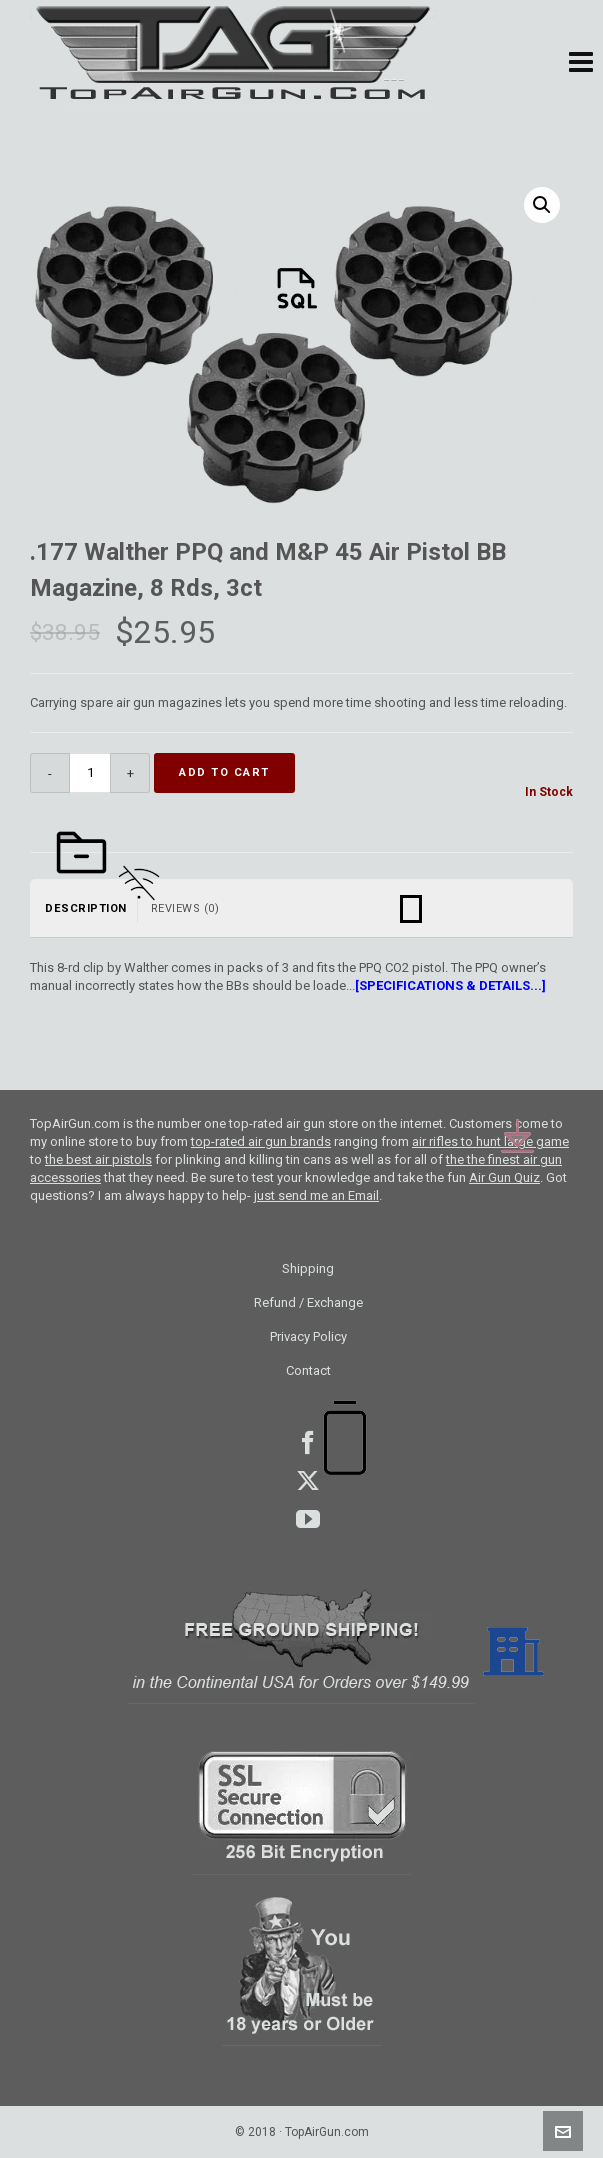  Describe the element at coordinates (517, 1136) in the screenshot. I see `download file to device` at that location.